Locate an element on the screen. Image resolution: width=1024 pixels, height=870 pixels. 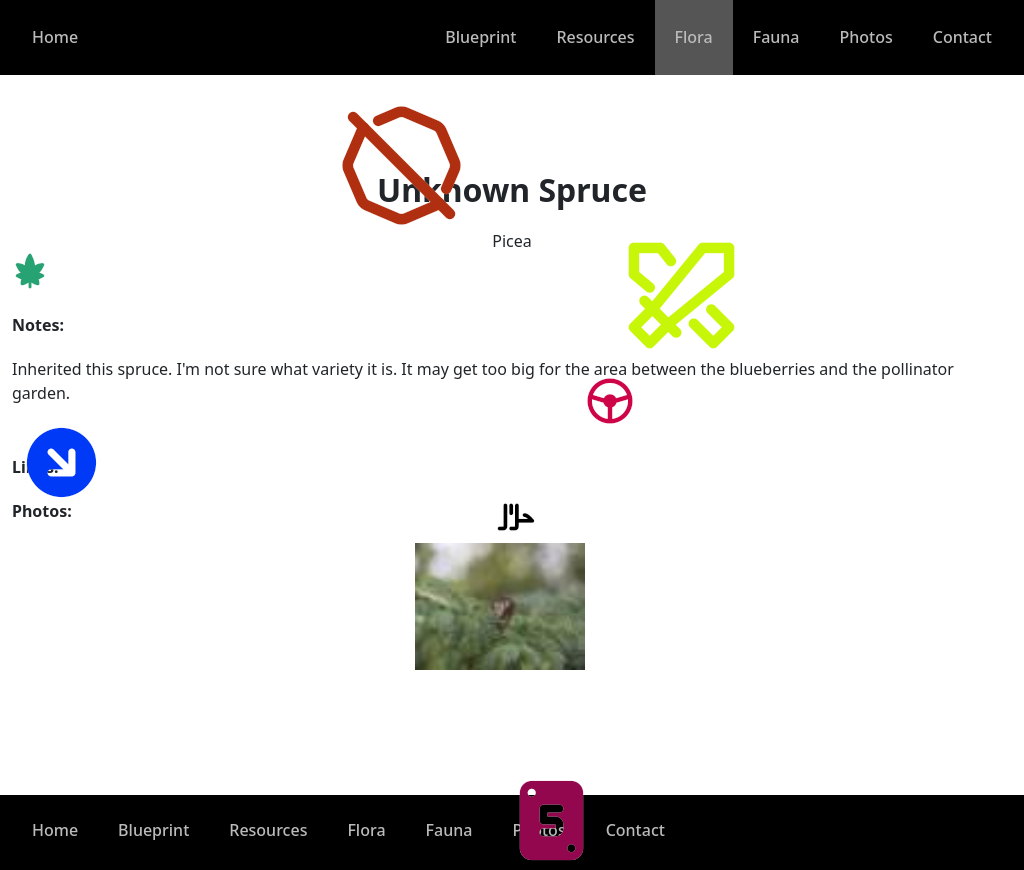
access vehicle or driving controls is located at coordinates (610, 401).